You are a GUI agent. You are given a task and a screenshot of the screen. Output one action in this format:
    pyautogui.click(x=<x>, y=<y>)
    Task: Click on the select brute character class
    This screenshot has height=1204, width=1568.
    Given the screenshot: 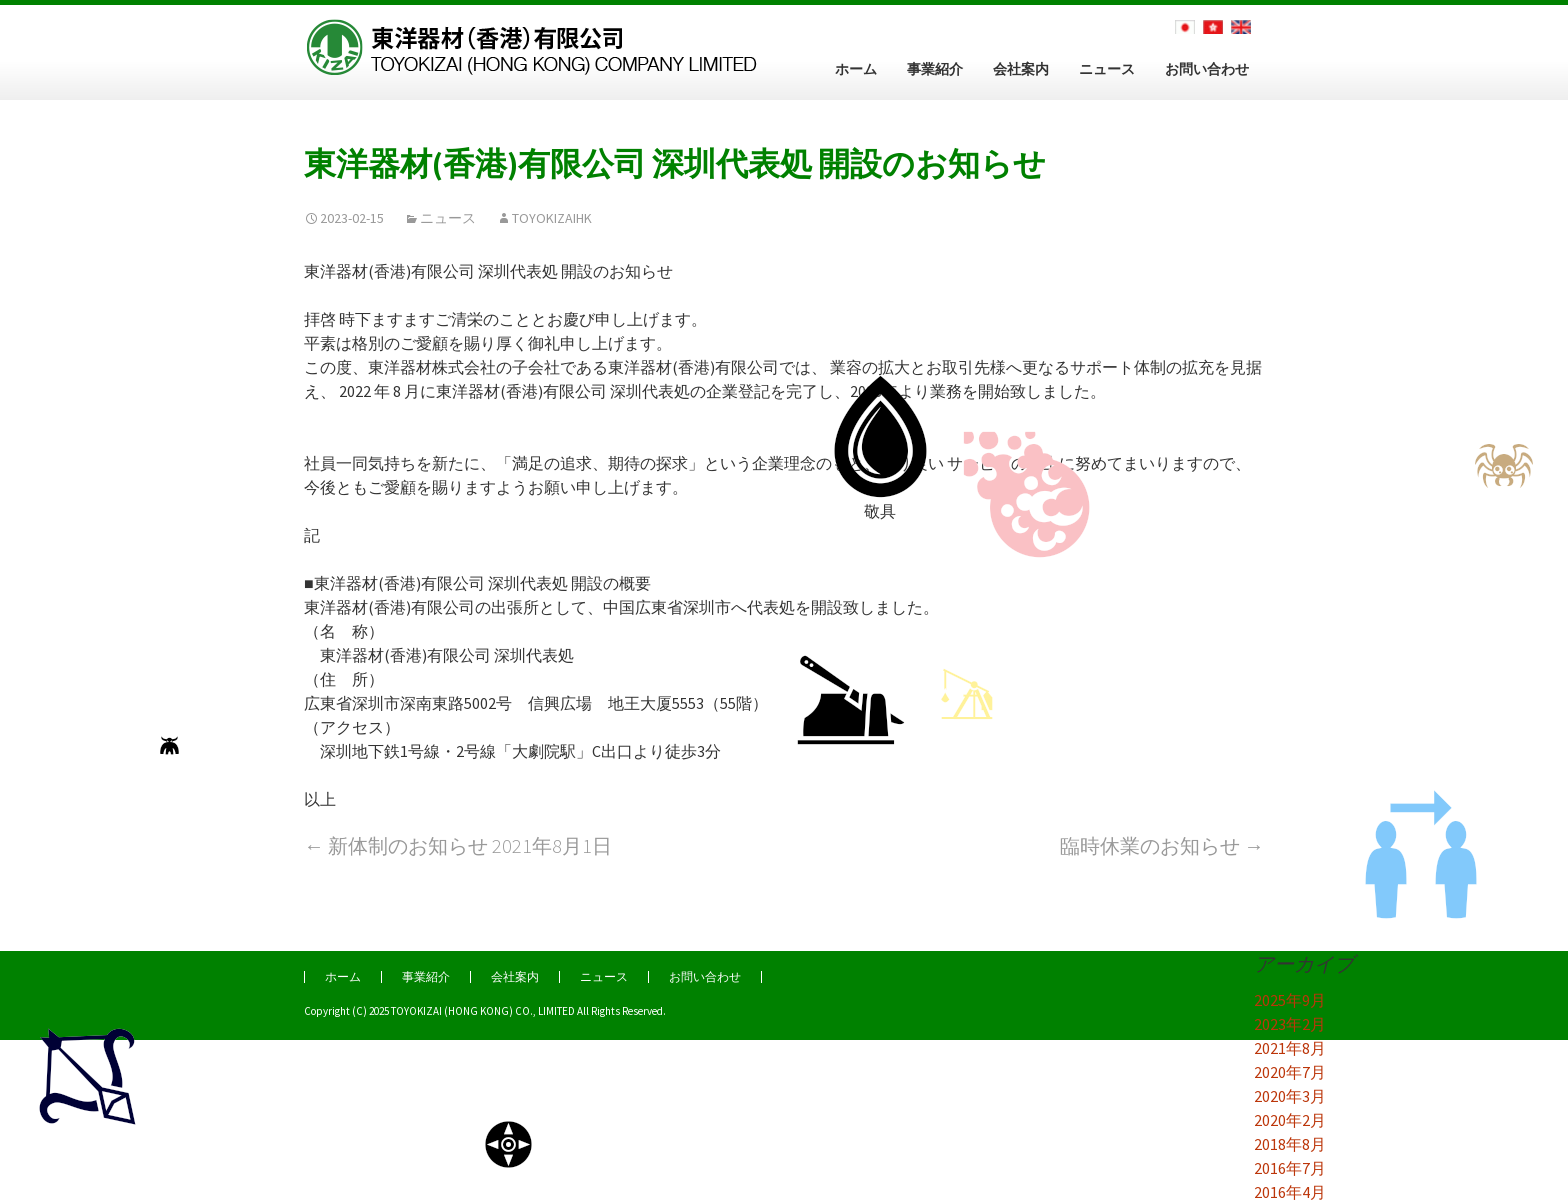 What is the action you would take?
    pyautogui.click(x=169, y=745)
    